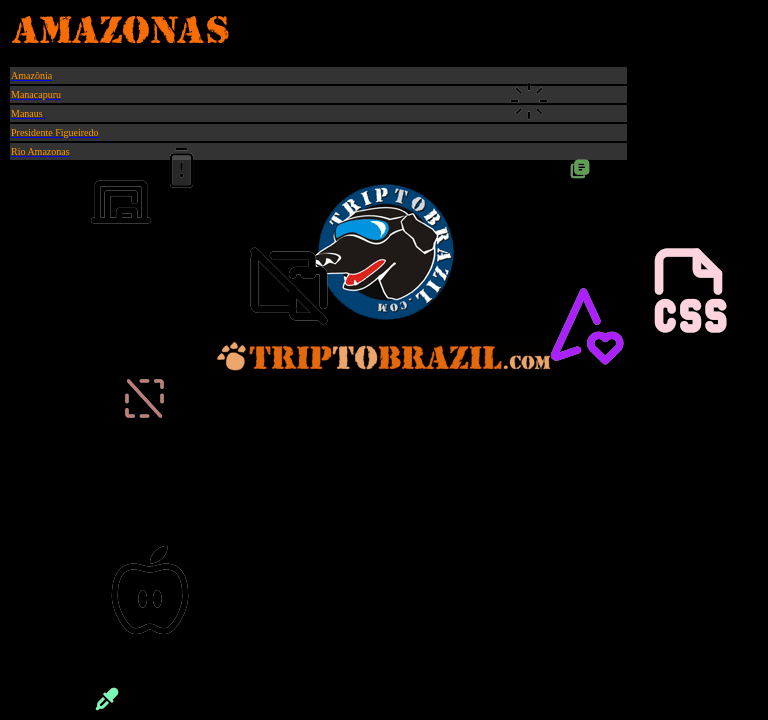  I want to click on loading content in progress, so click(529, 101).